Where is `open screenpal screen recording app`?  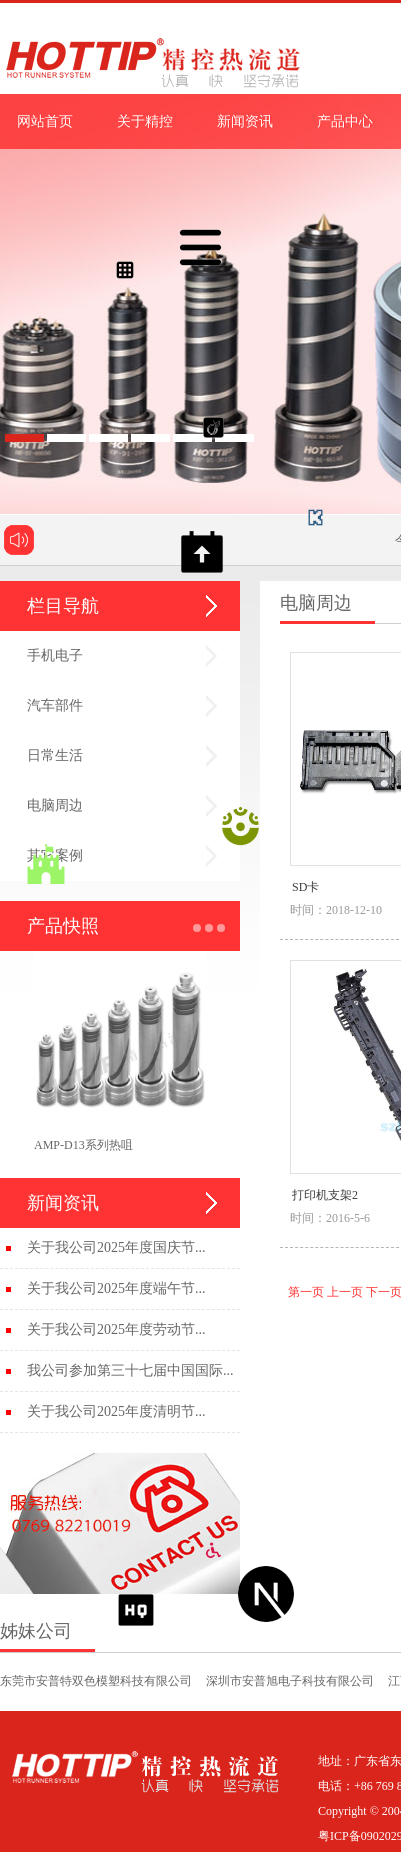 open screenpal screen recording app is located at coordinates (240, 826).